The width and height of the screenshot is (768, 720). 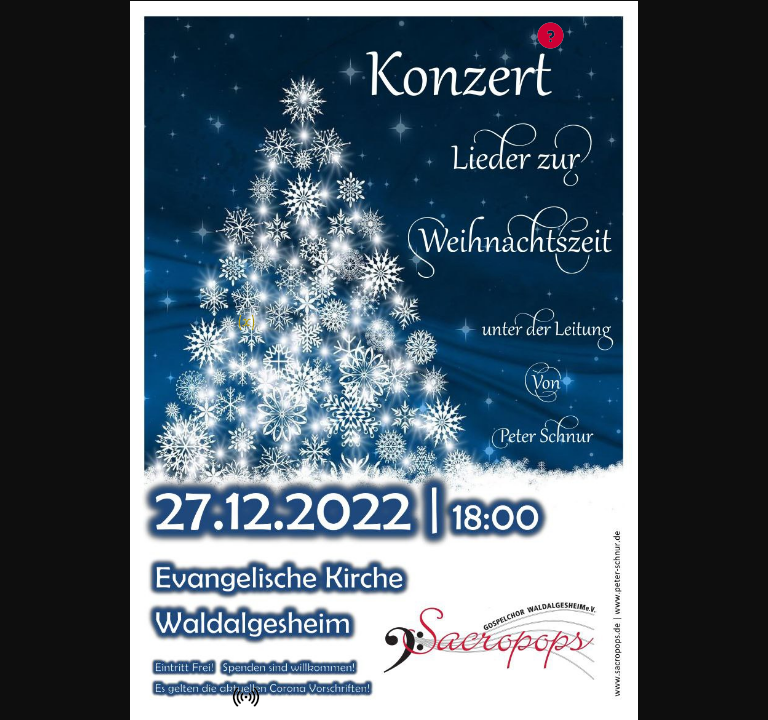 I want to click on indicates wireless signal strength, so click(x=246, y=697).